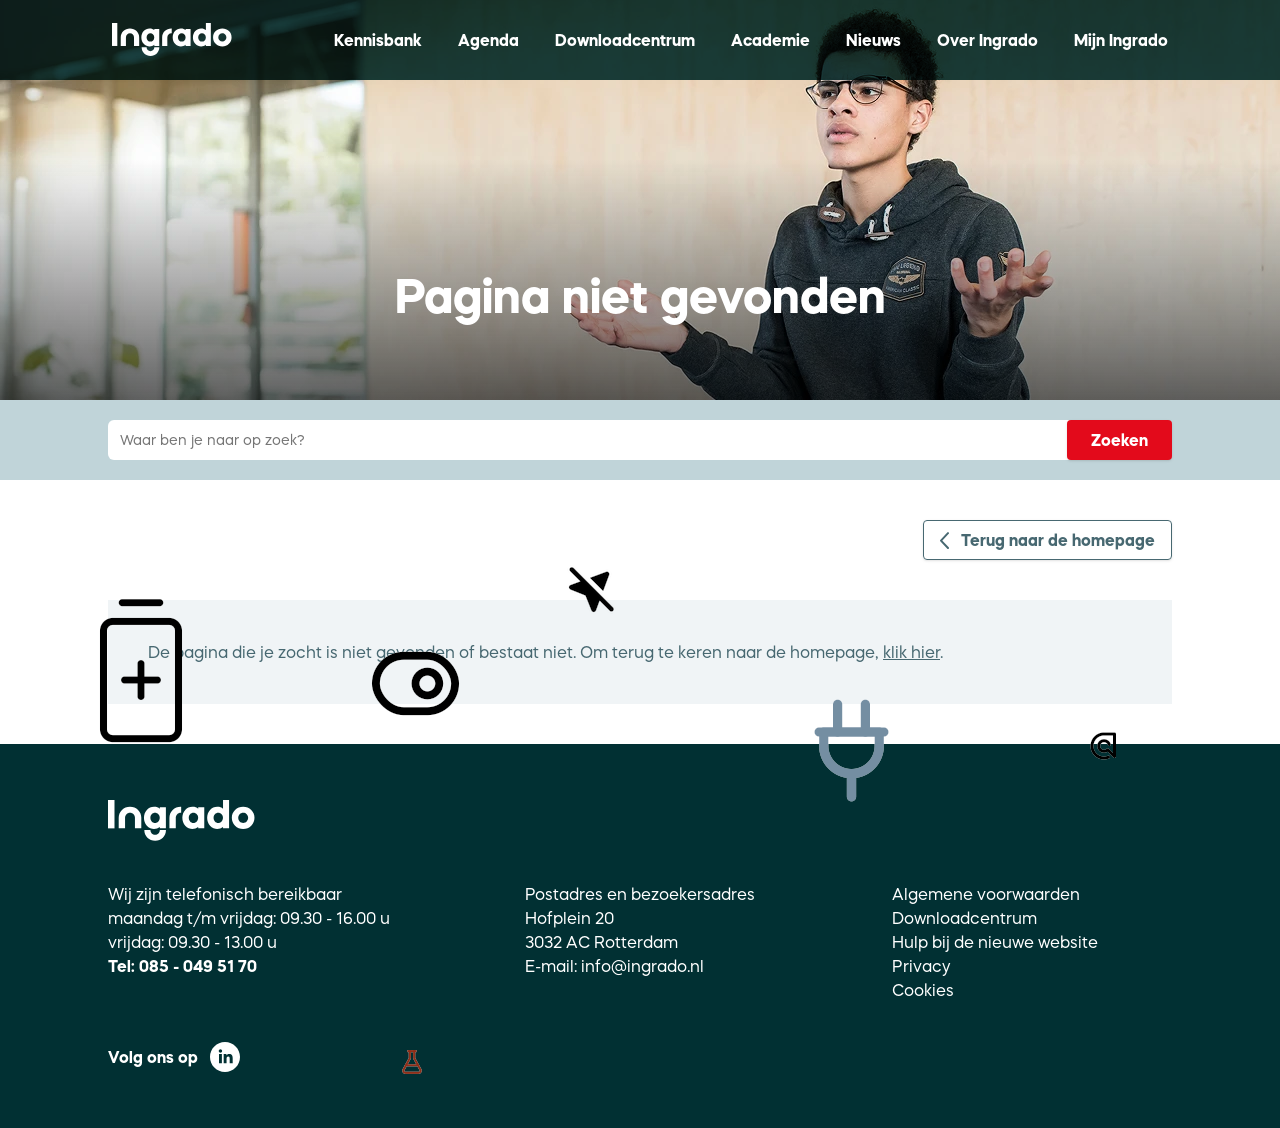  Describe the element at coordinates (412, 1062) in the screenshot. I see `access science or laboratory features` at that location.